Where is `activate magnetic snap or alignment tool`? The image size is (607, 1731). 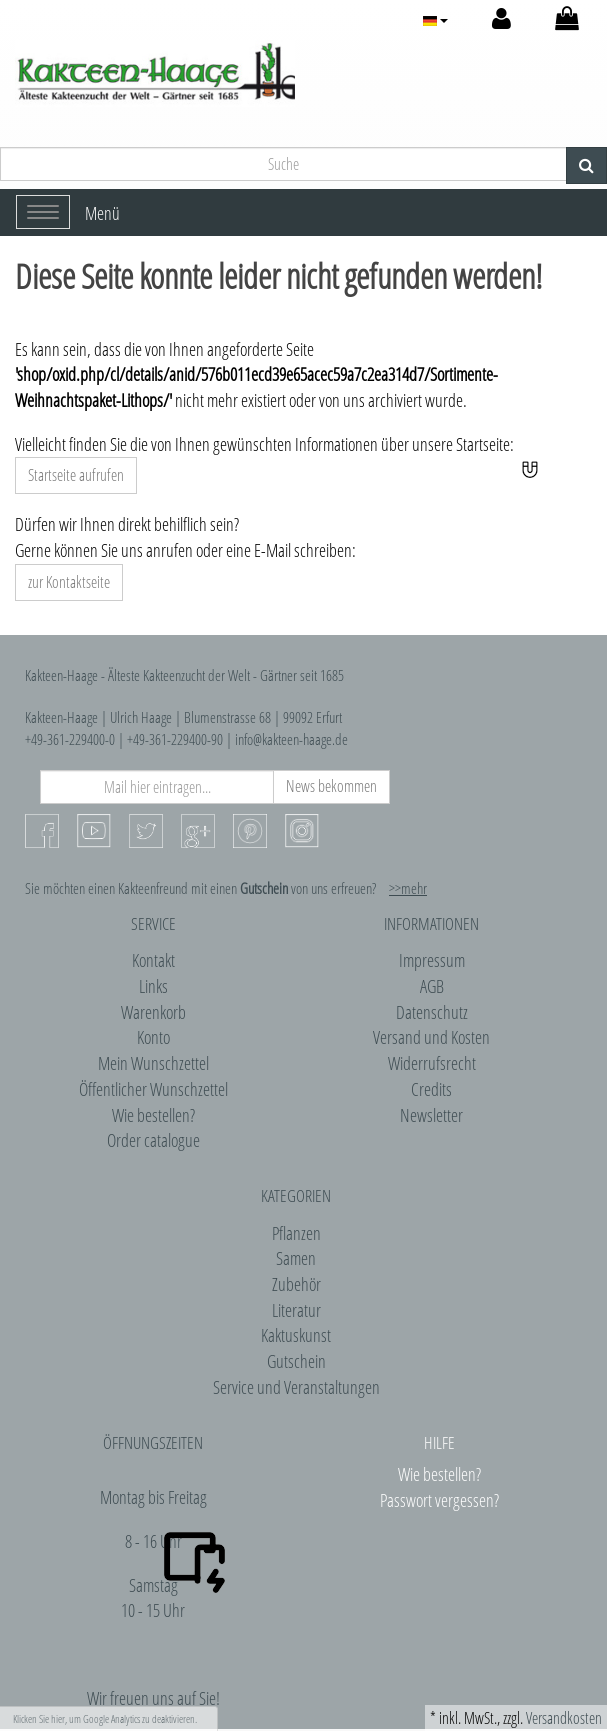 activate magnetic snap or alignment tool is located at coordinates (530, 469).